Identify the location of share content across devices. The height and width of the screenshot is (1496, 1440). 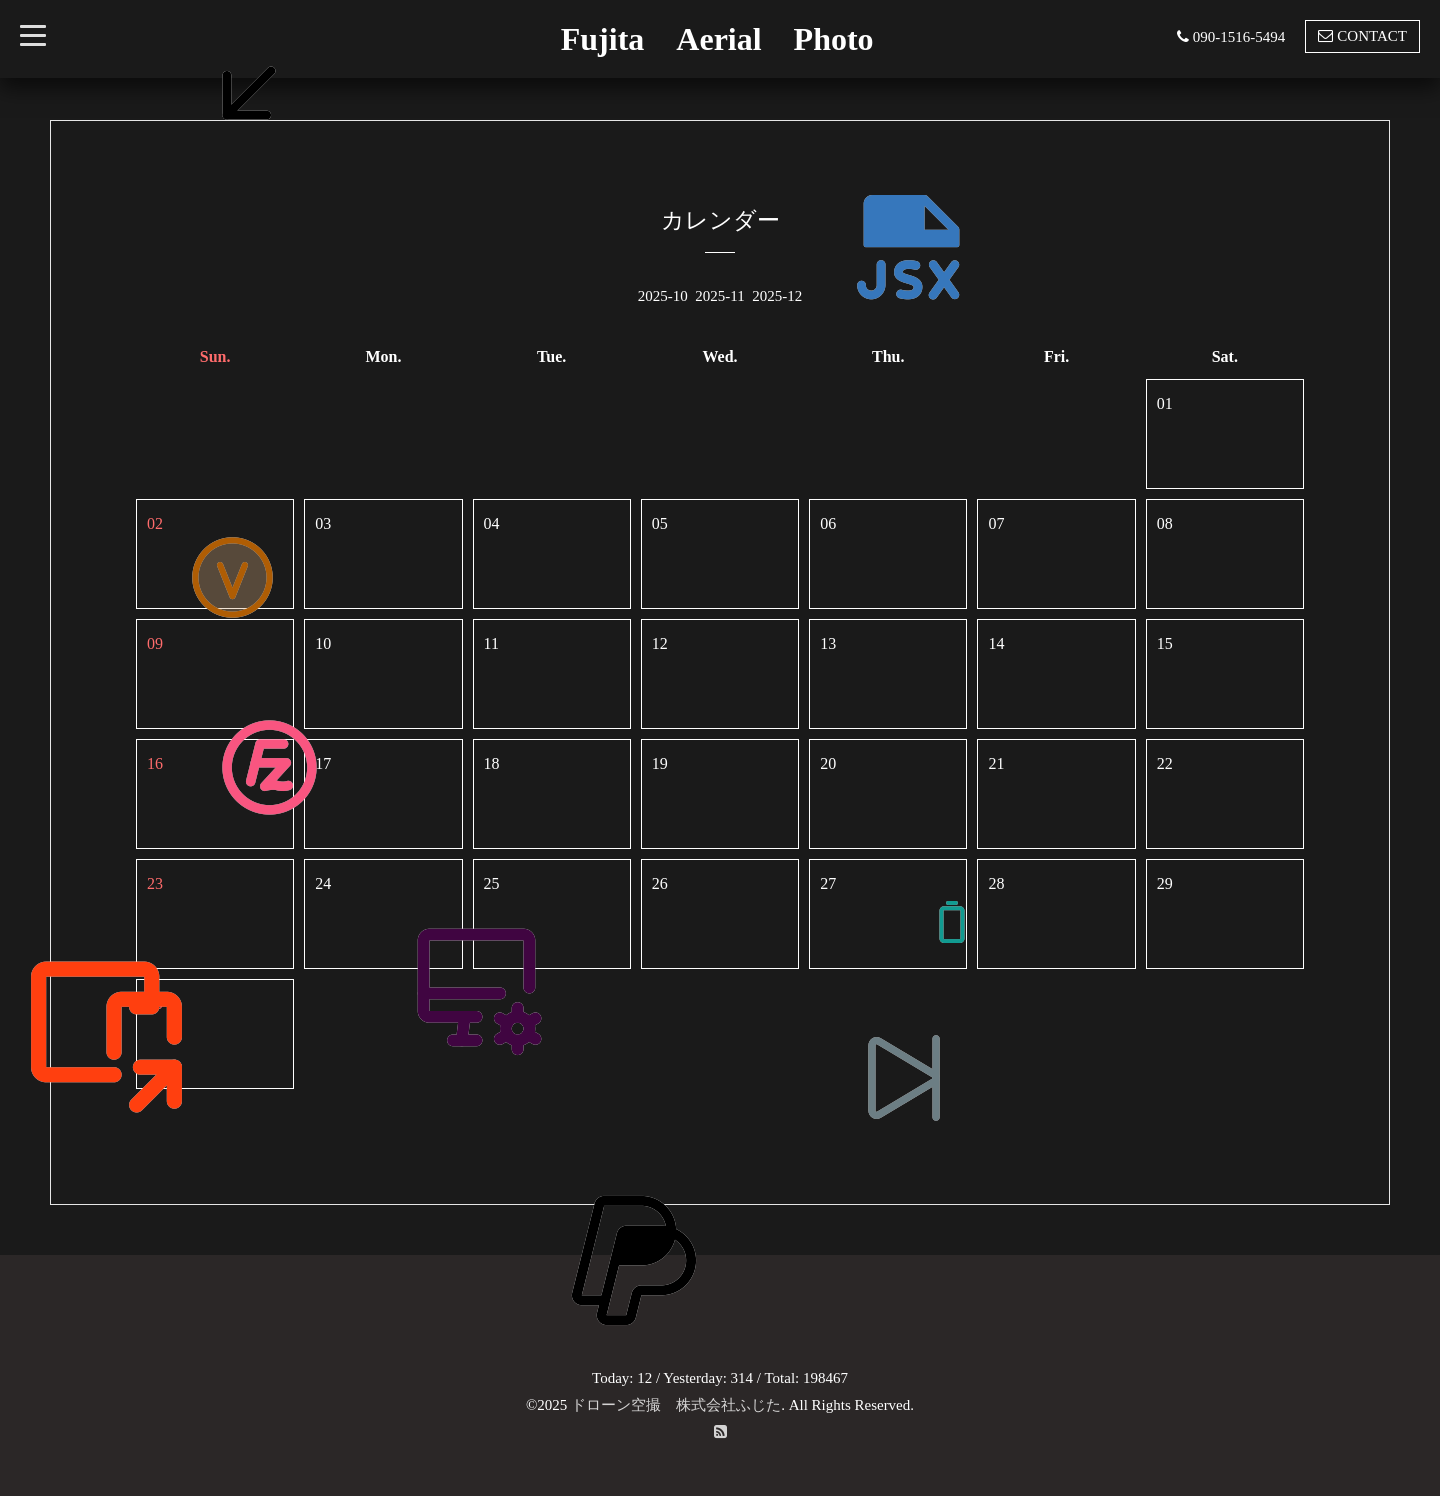
(106, 1029).